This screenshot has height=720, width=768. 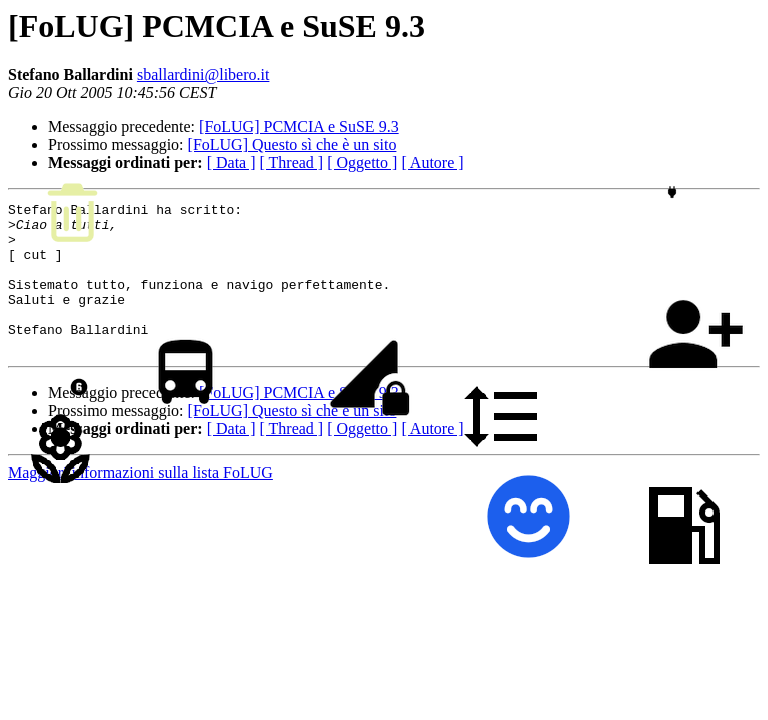 I want to click on find nearby gas stations, so click(x=683, y=525).